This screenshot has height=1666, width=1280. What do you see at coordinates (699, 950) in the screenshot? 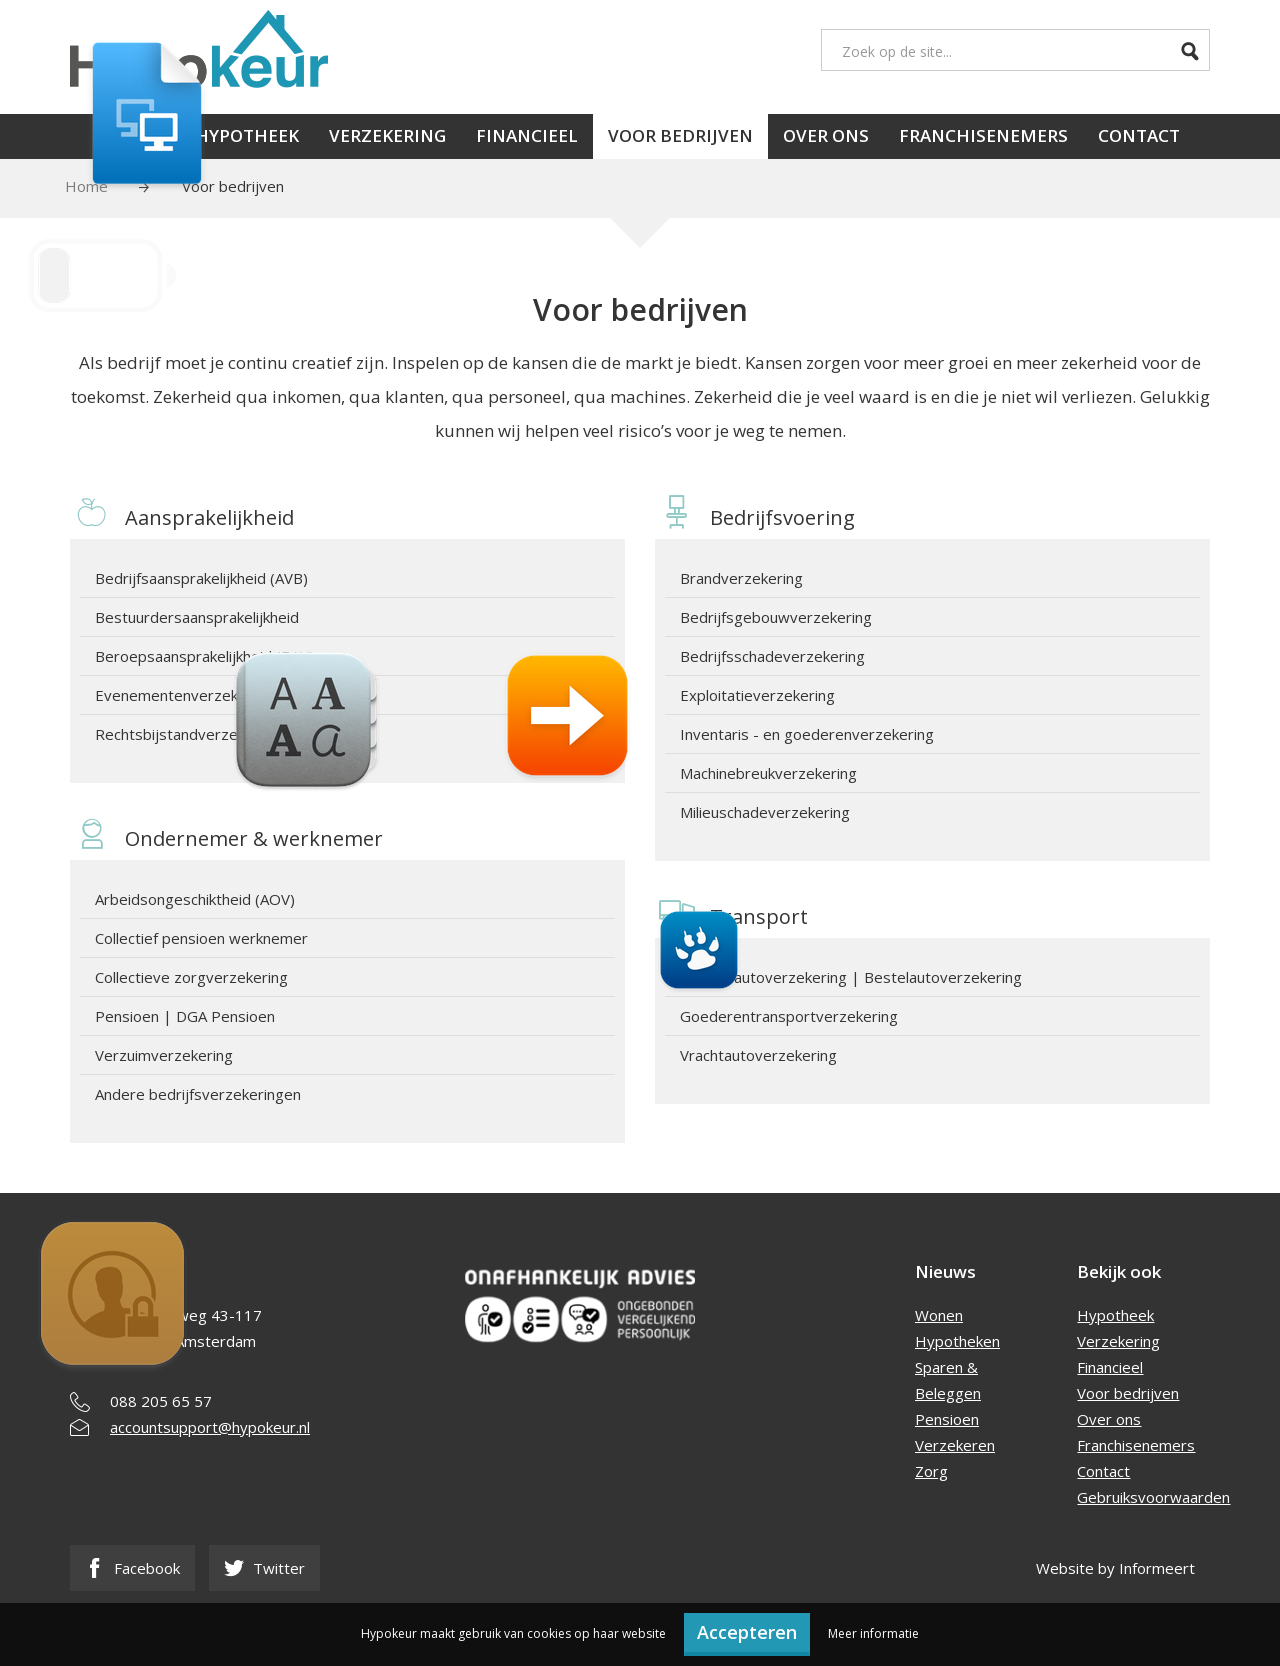
I see `open lazarus IDE application` at bounding box center [699, 950].